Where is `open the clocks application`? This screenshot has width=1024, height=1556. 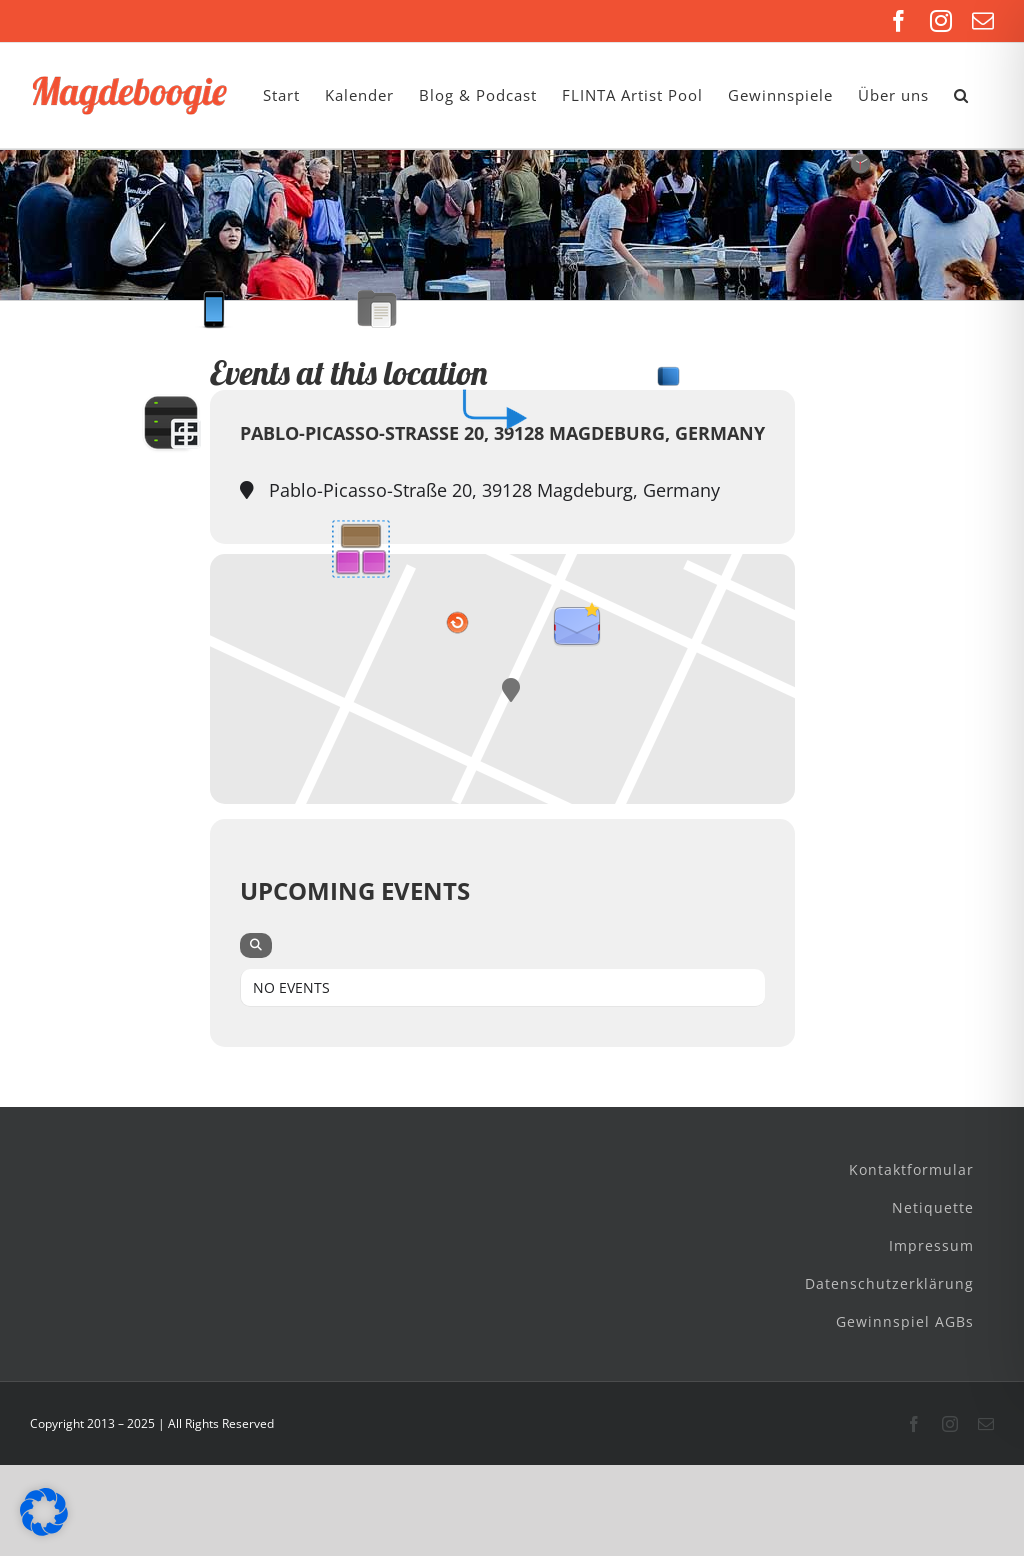 open the clocks application is located at coordinates (860, 163).